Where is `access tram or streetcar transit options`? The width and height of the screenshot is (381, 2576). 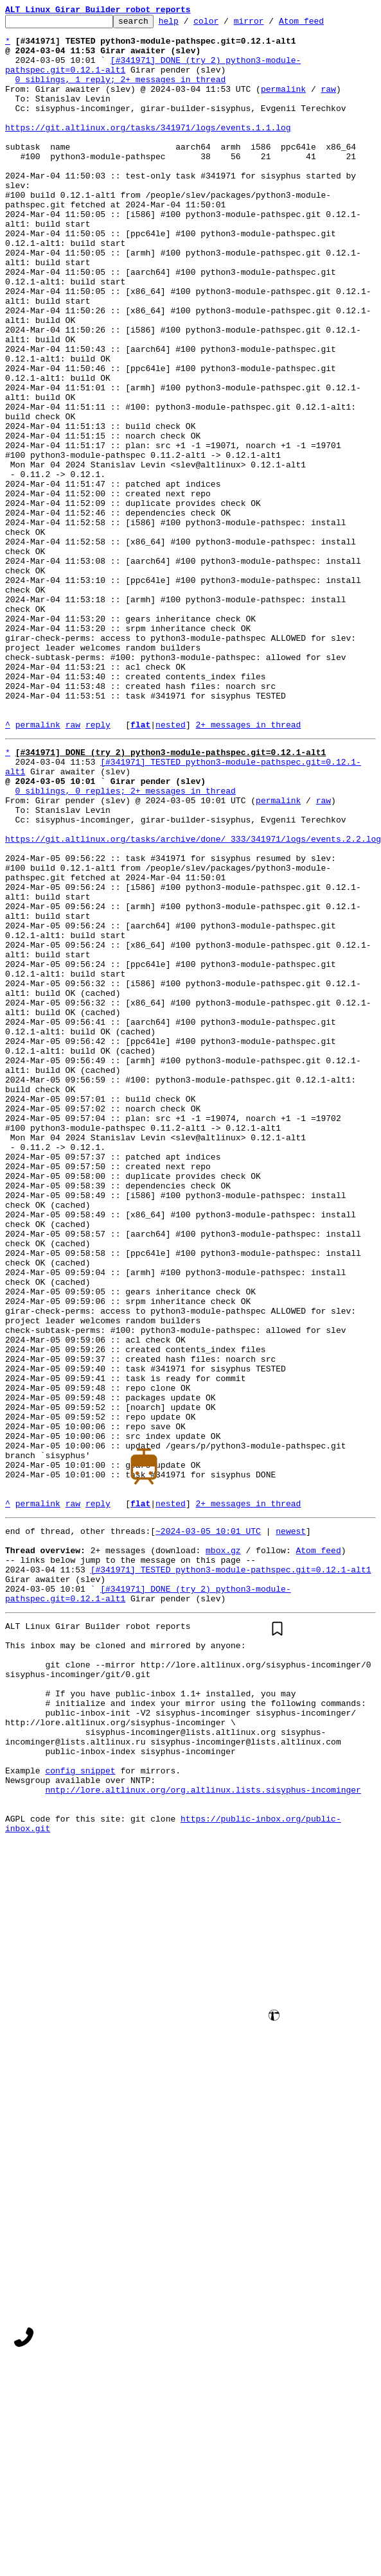
access tram or streetcar transit options is located at coordinates (144, 1466).